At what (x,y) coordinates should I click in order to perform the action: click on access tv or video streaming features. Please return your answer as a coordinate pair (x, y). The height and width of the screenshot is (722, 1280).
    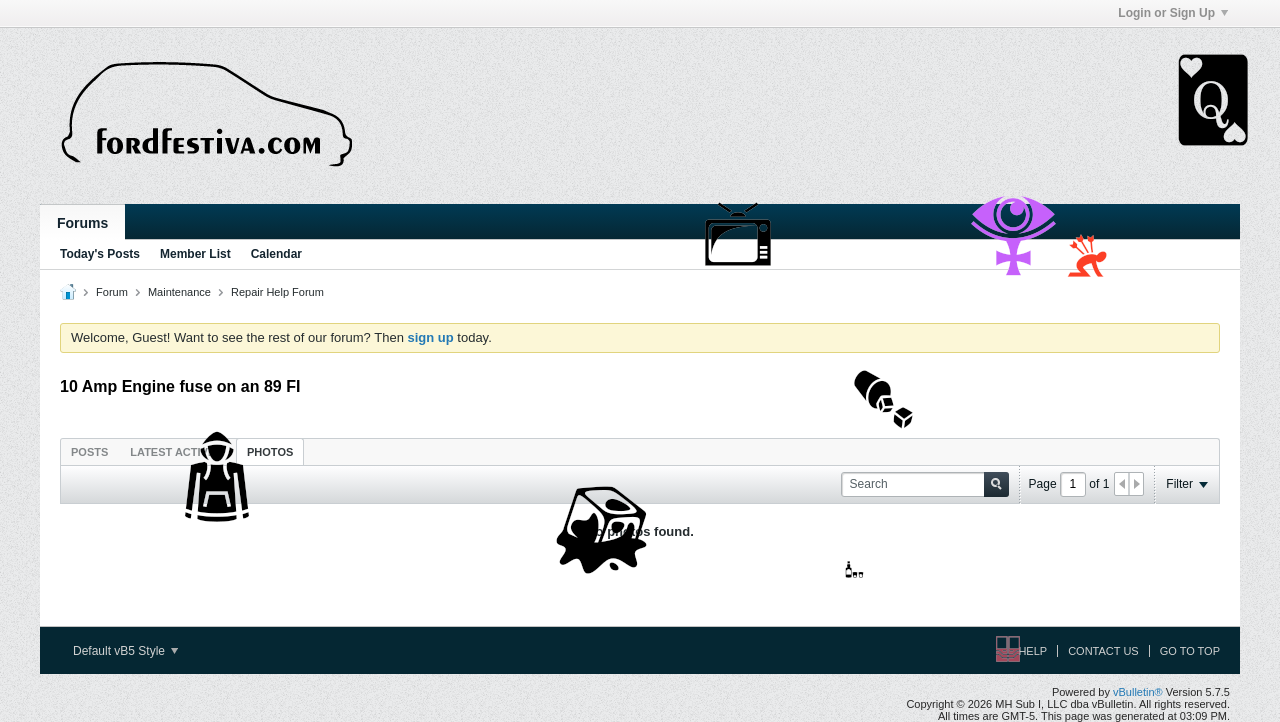
    Looking at the image, I should click on (738, 234).